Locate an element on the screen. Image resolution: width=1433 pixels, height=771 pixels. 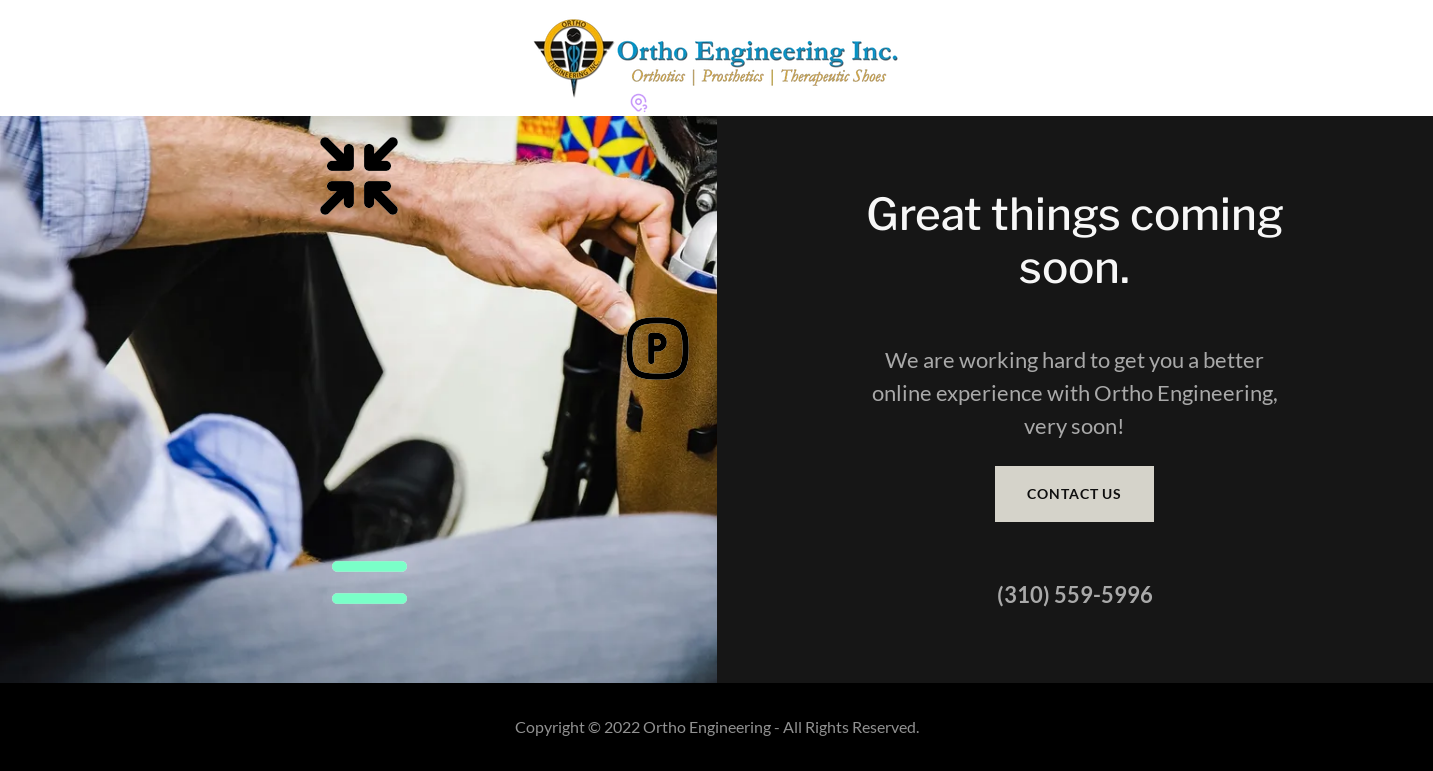
exit fullscreen mode is located at coordinates (359, 176).